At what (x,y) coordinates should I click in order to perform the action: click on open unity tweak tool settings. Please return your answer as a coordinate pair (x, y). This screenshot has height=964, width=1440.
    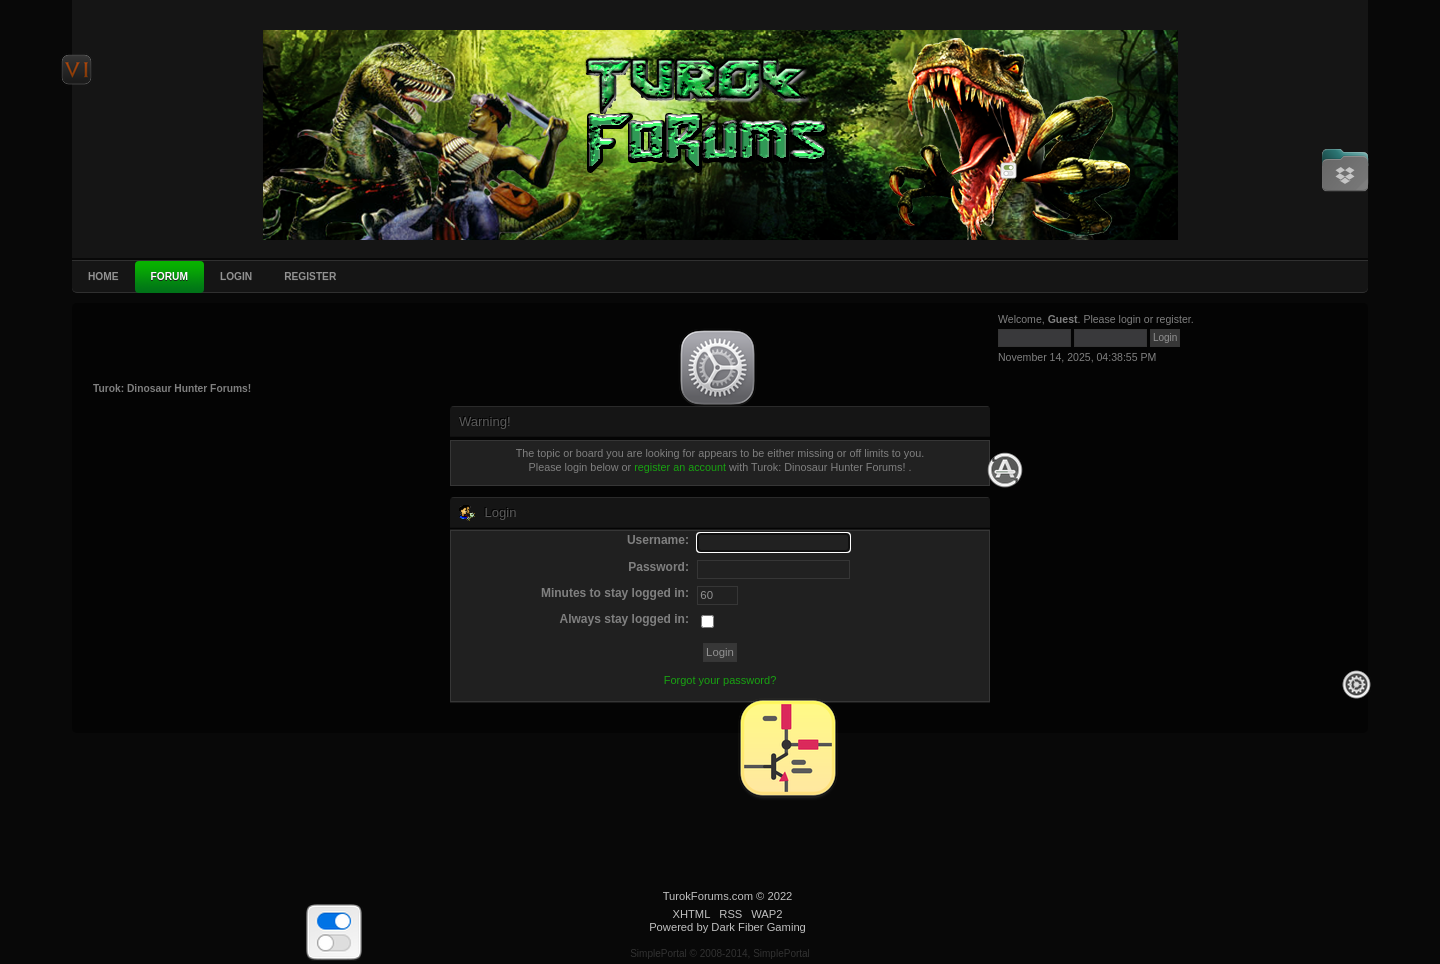
    Looking at the image, I should click on (1008, 170).